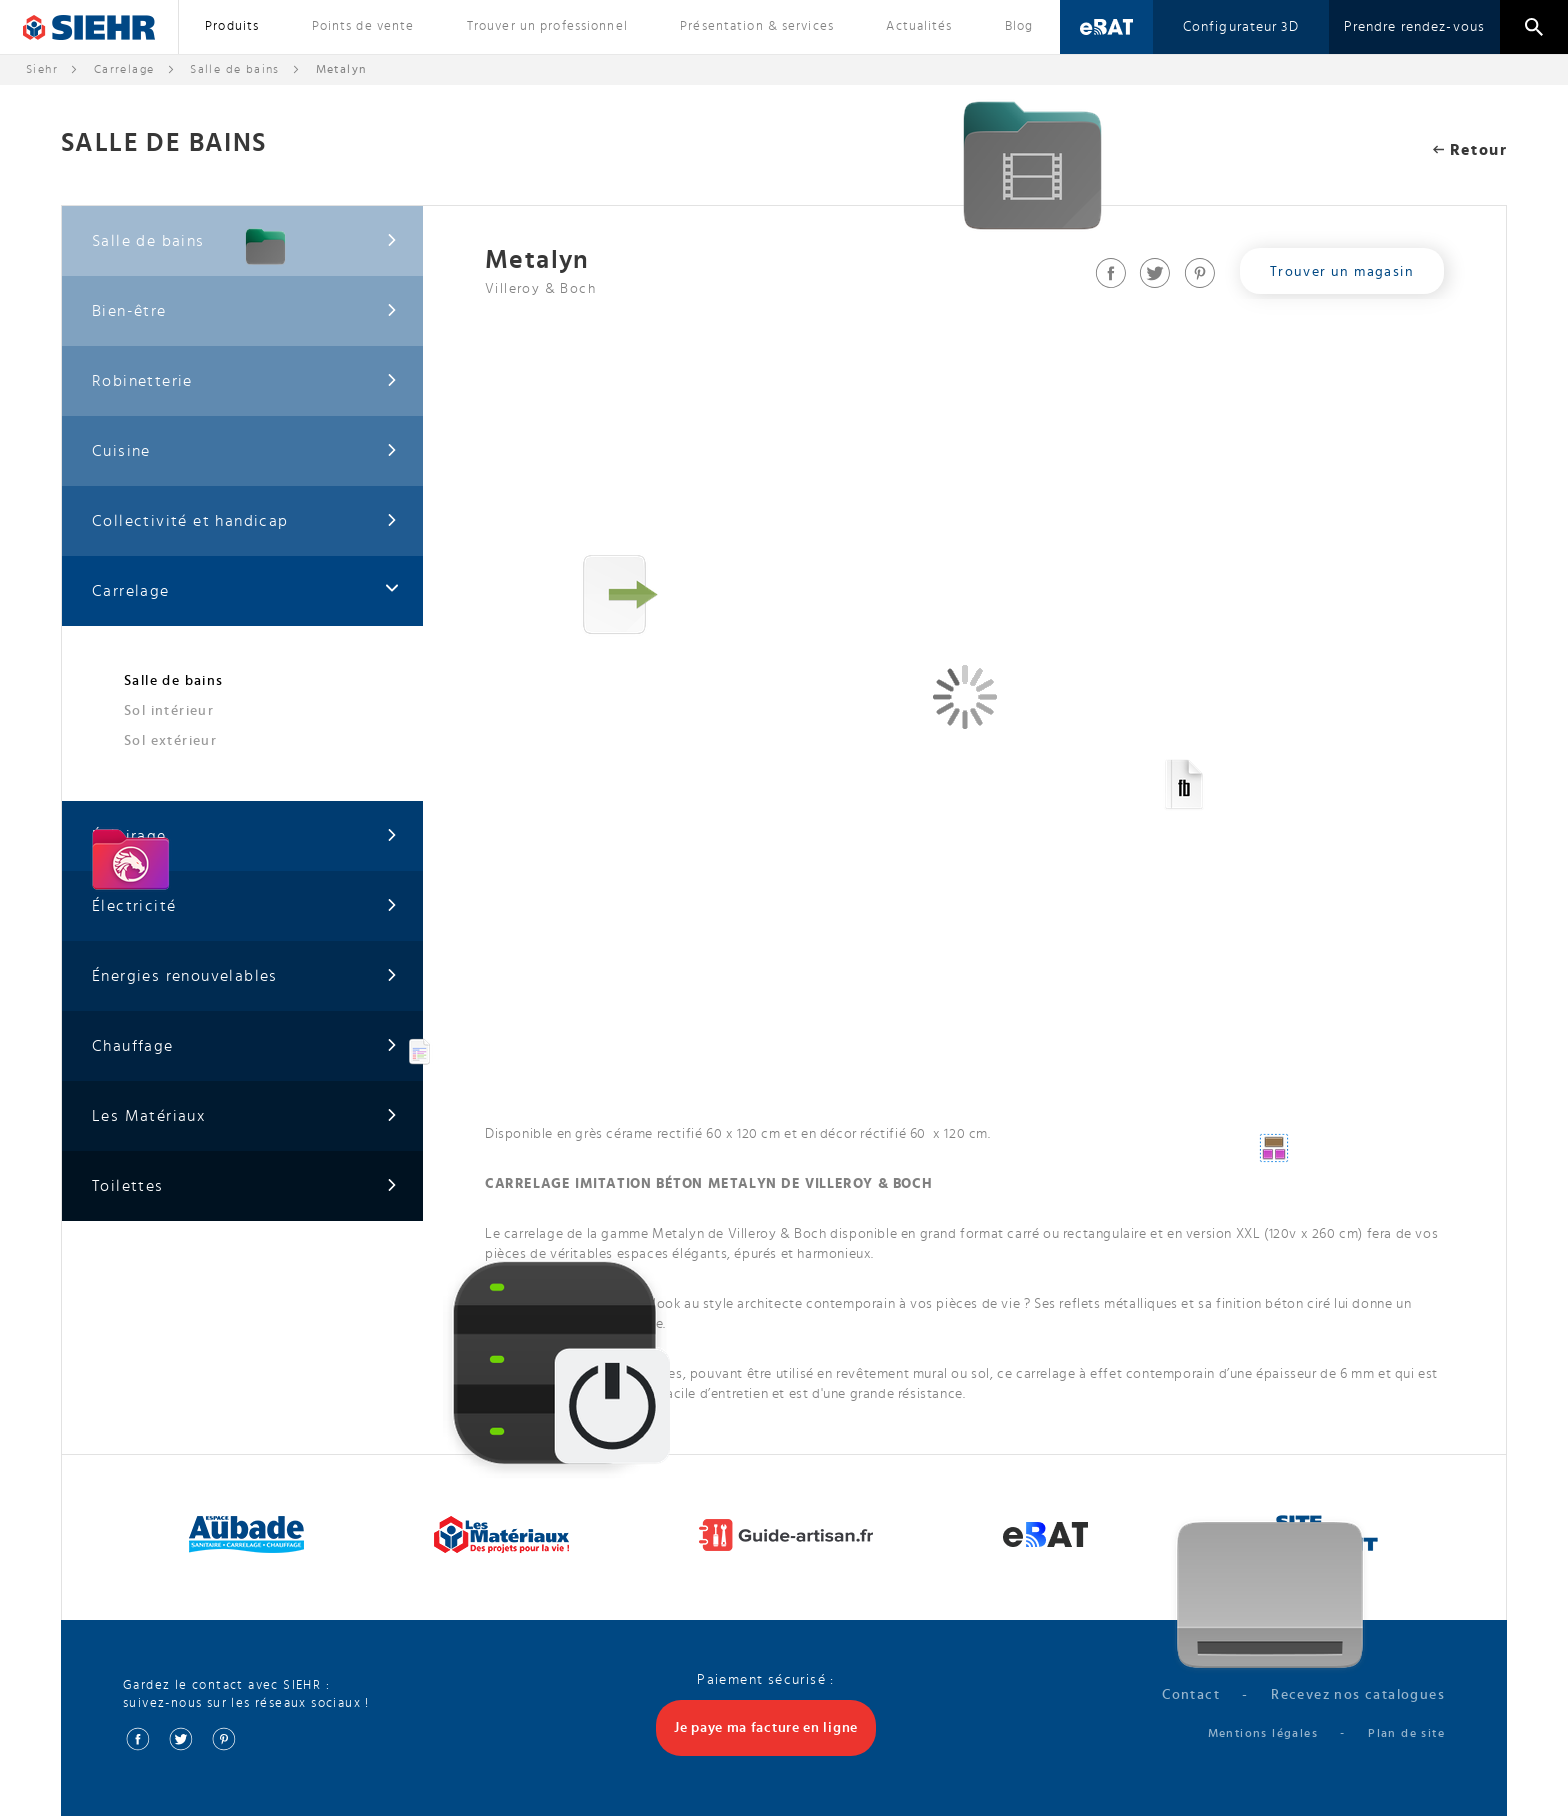 This screenshot has height=1816, width=1568. Describe the element at coordinates (130, 861) in the screenshot. I see `open garuda linux system folder` at that location.